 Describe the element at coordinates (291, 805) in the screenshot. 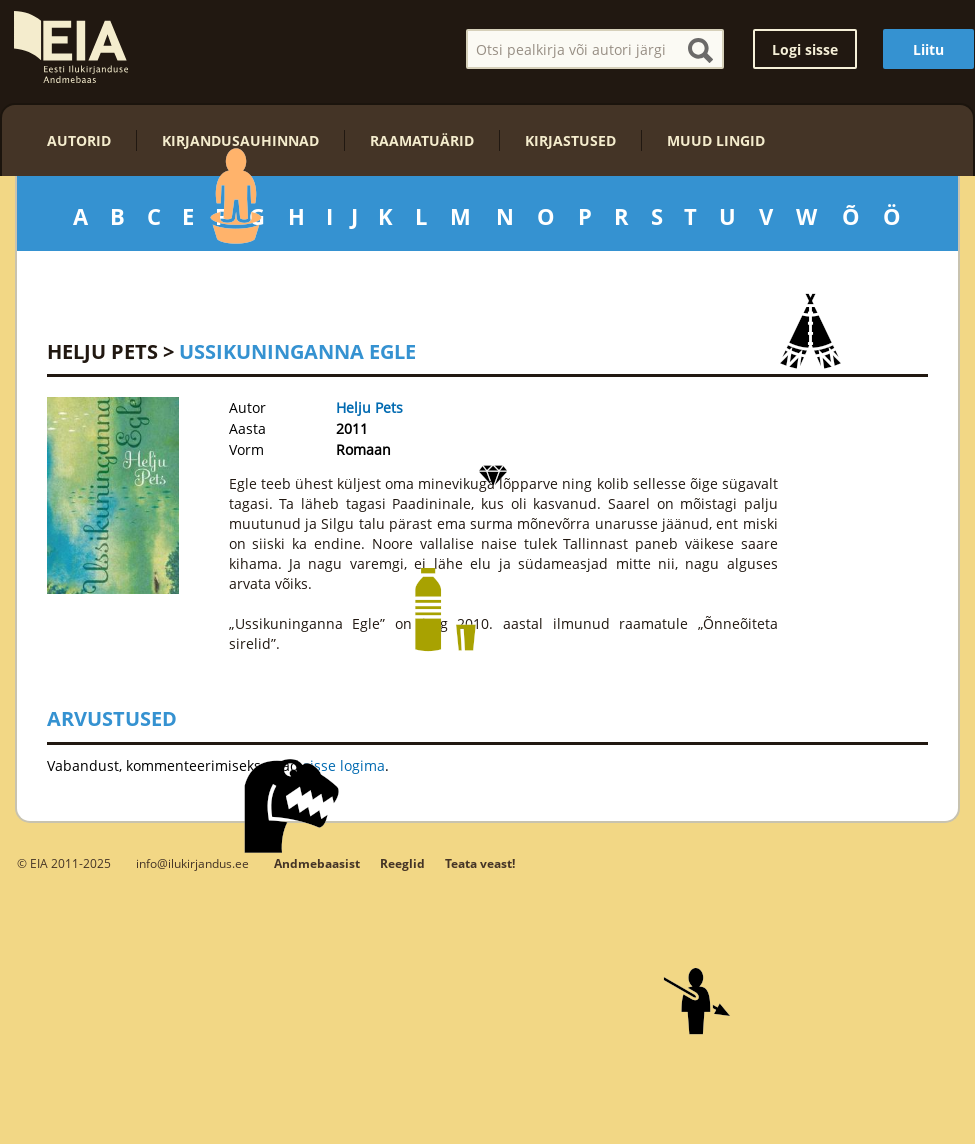

I see `dinosaur or t-rex character selection` at that location.